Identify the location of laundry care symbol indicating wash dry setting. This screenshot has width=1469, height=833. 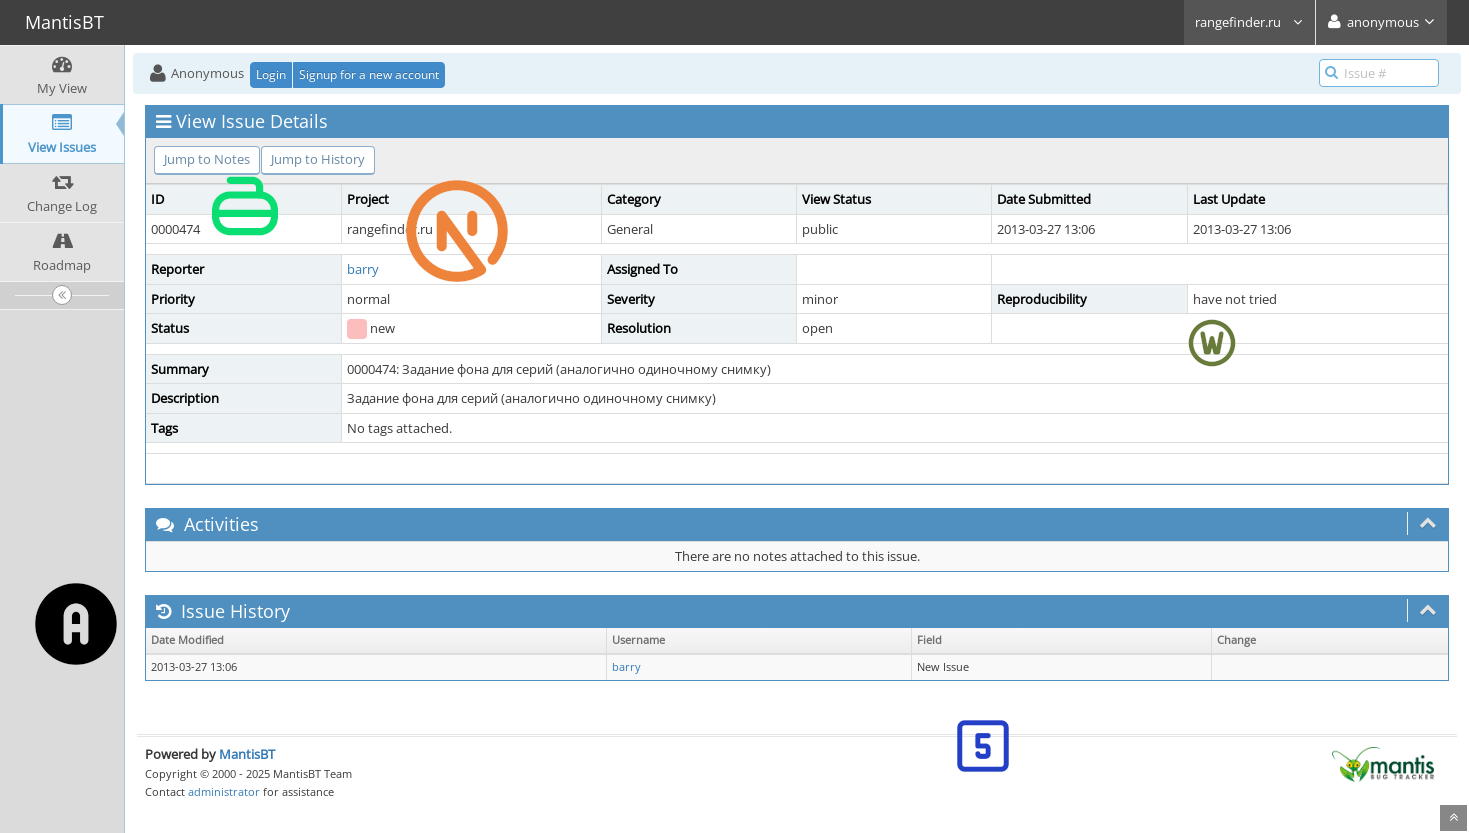
(1212, 343).